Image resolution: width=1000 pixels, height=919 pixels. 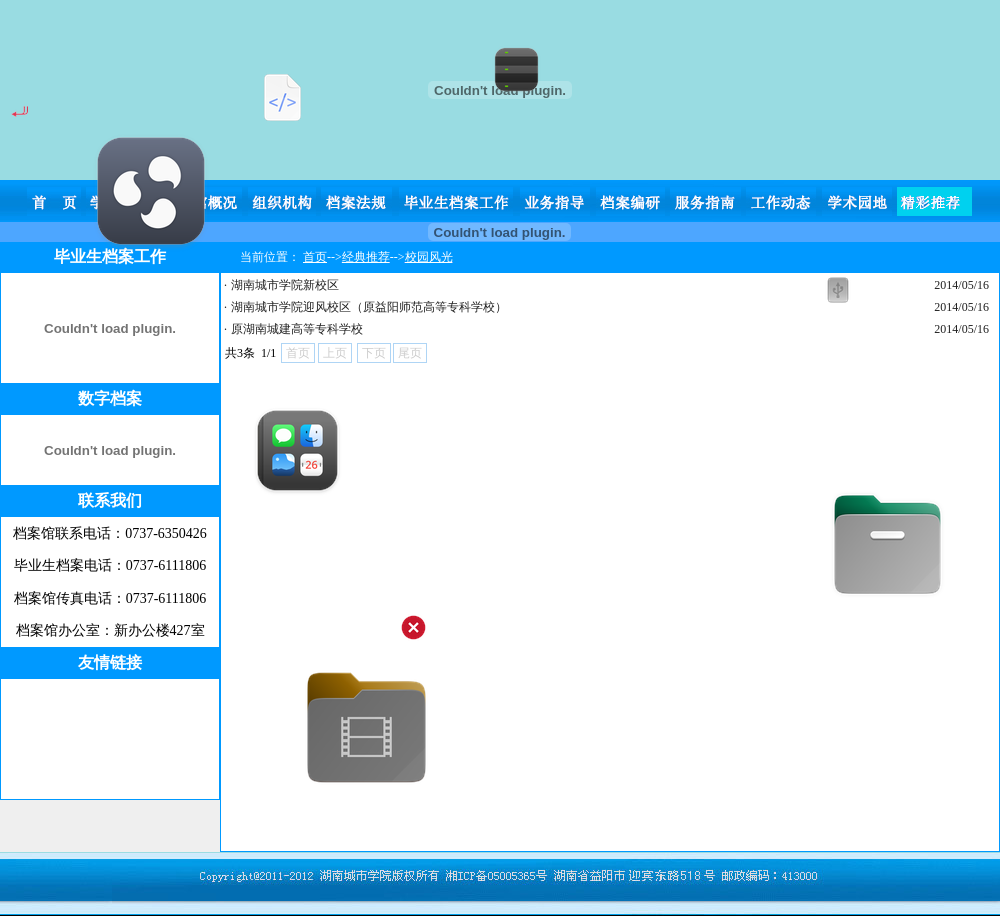 What do you see at coordinates (282, 97) in the screenshot?
I see `an html file or web document` at bounding box center [282, 97].